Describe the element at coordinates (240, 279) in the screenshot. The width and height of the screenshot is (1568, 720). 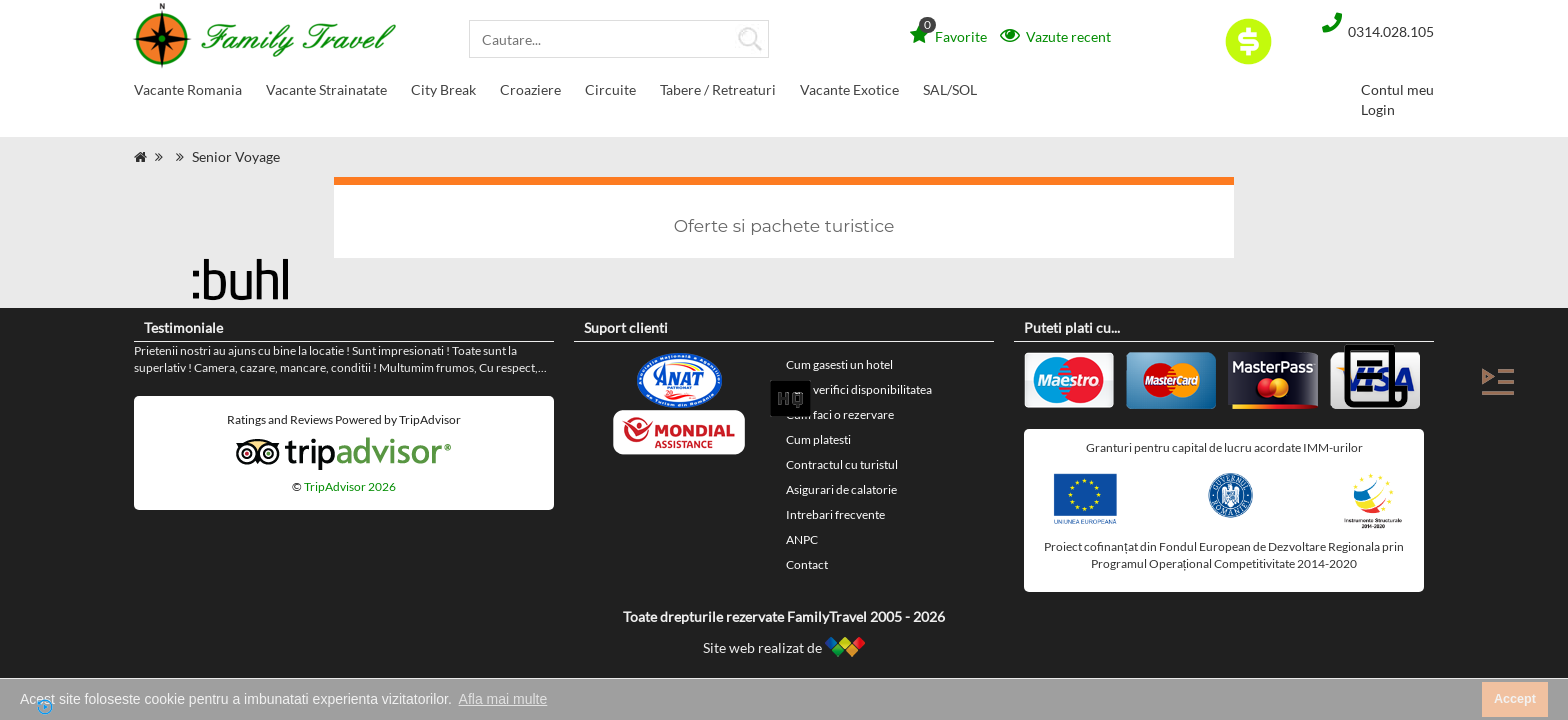
I see `buhl company logo` at that location.